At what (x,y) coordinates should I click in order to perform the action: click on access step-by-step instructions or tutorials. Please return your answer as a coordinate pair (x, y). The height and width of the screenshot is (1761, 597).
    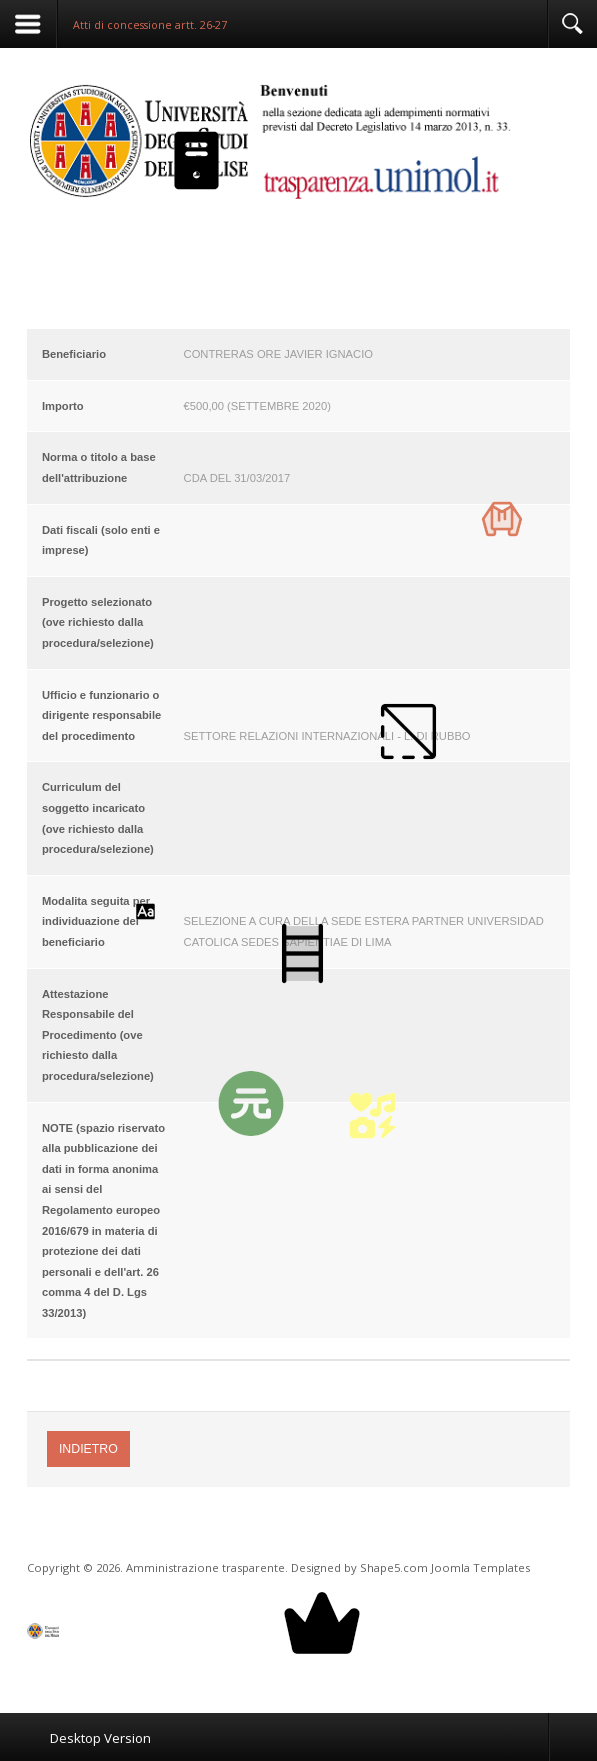
    Looking at the image, I should click on (302, 953).